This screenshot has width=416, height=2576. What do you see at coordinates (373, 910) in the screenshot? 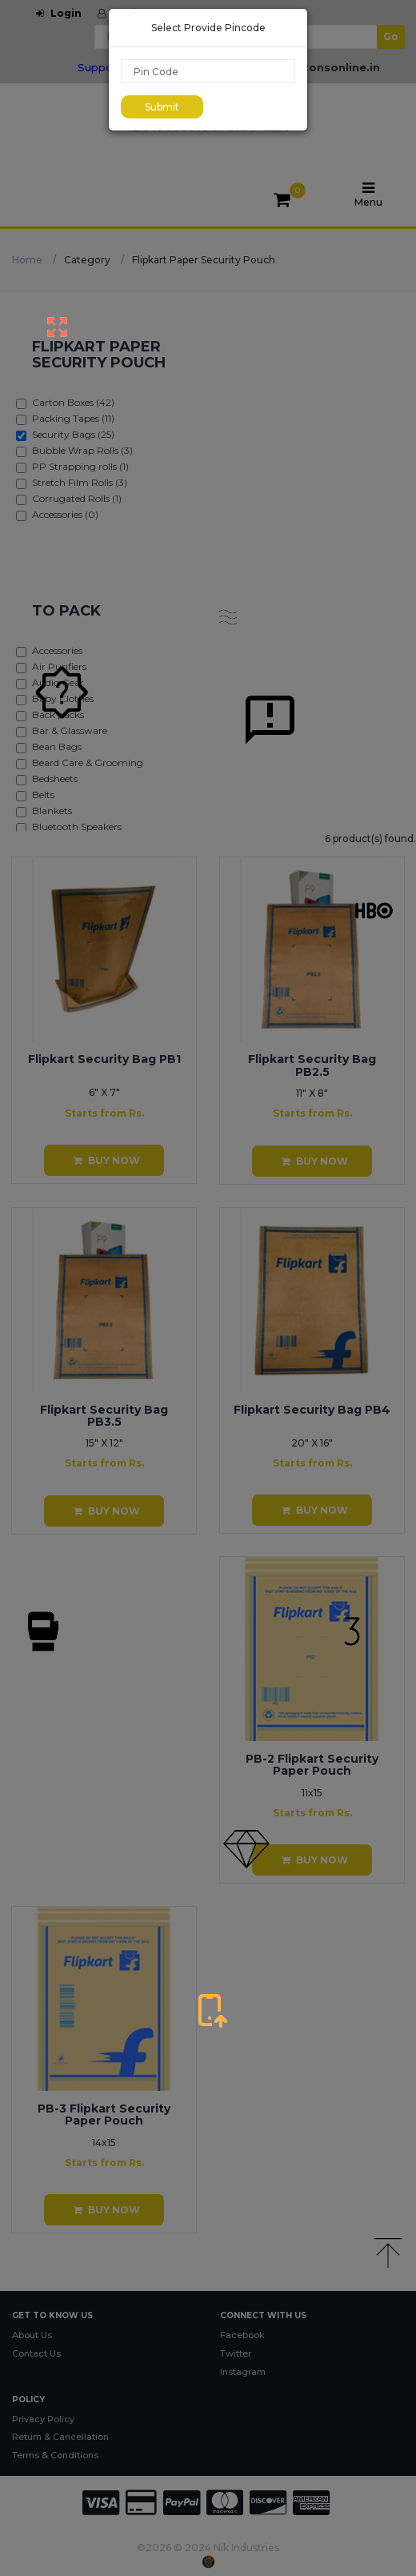
I see `open the HBO streaming app` at bounding box center [373, 910].